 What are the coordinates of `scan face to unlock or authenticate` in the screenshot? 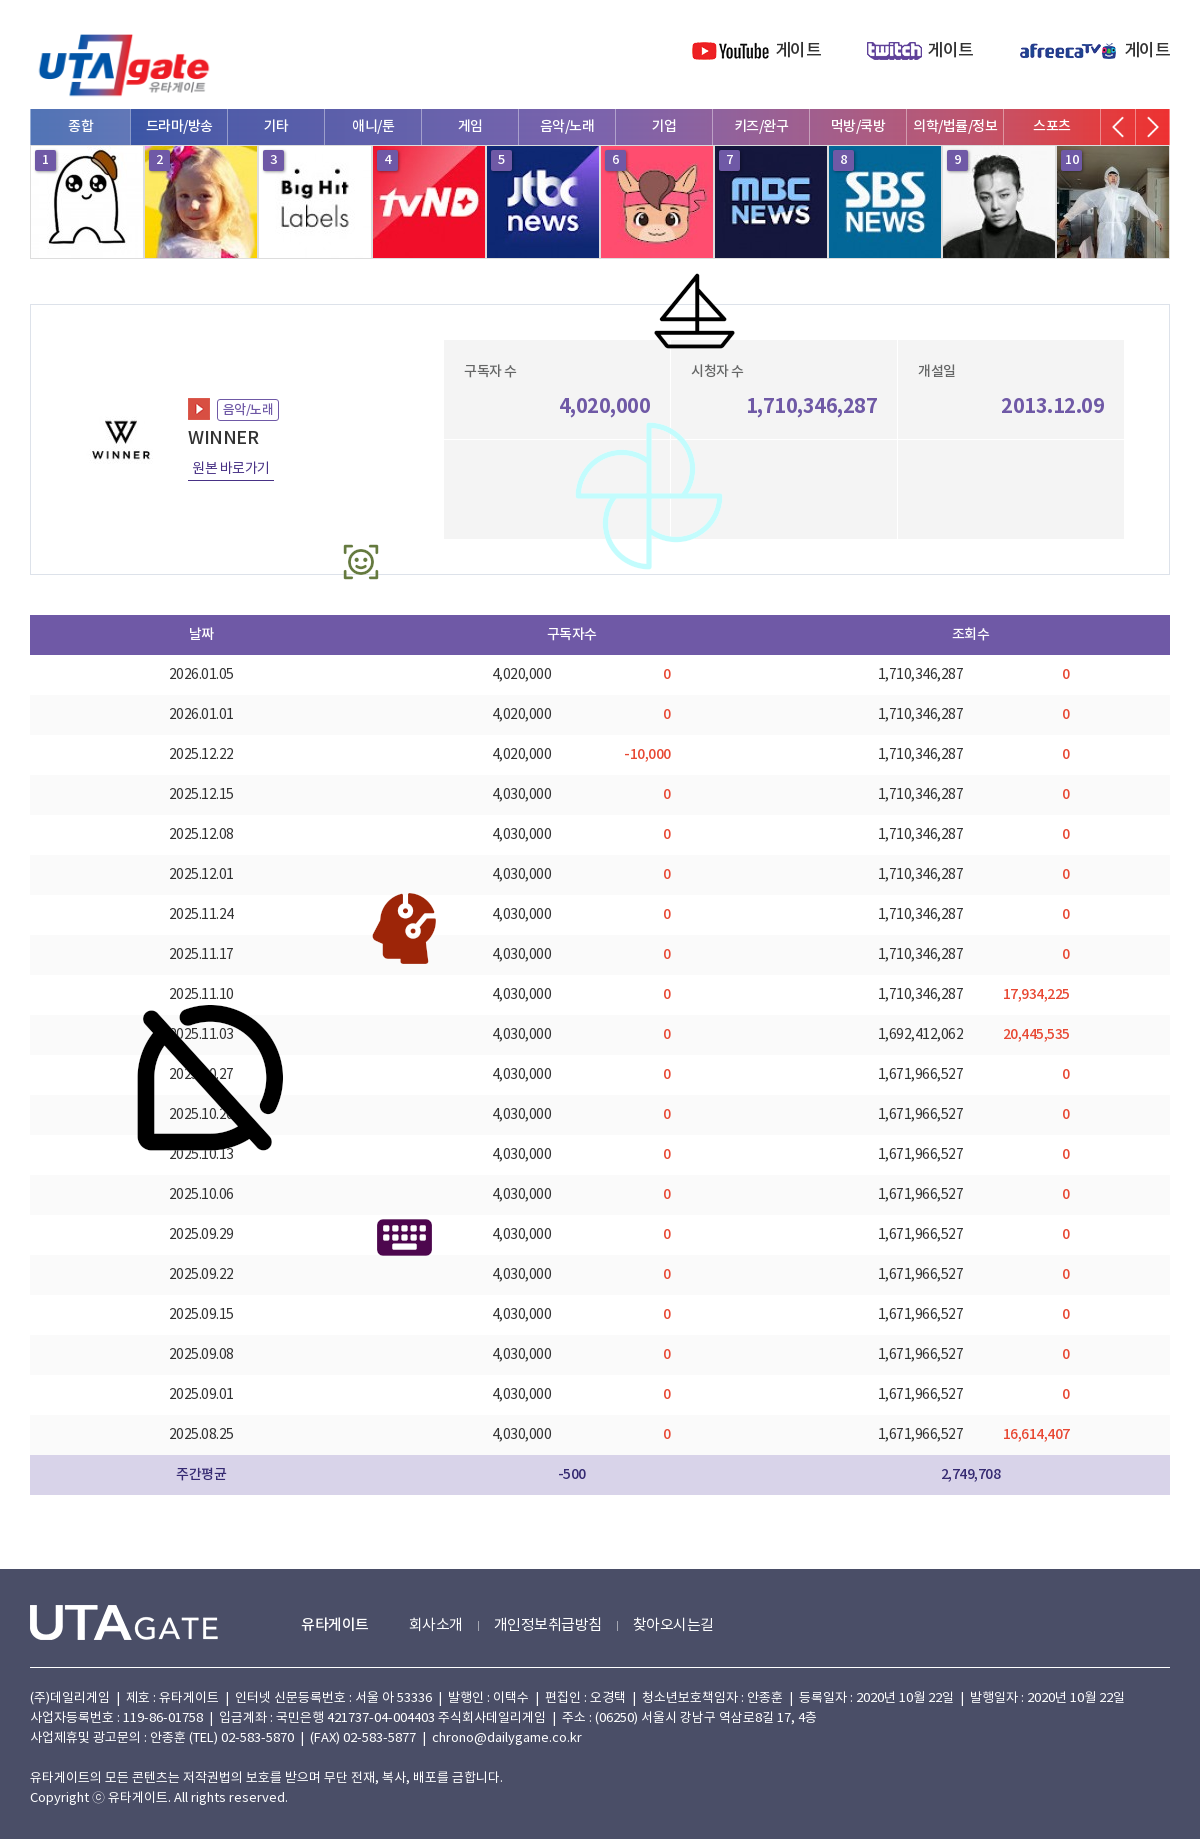 It's located at (361, 562).